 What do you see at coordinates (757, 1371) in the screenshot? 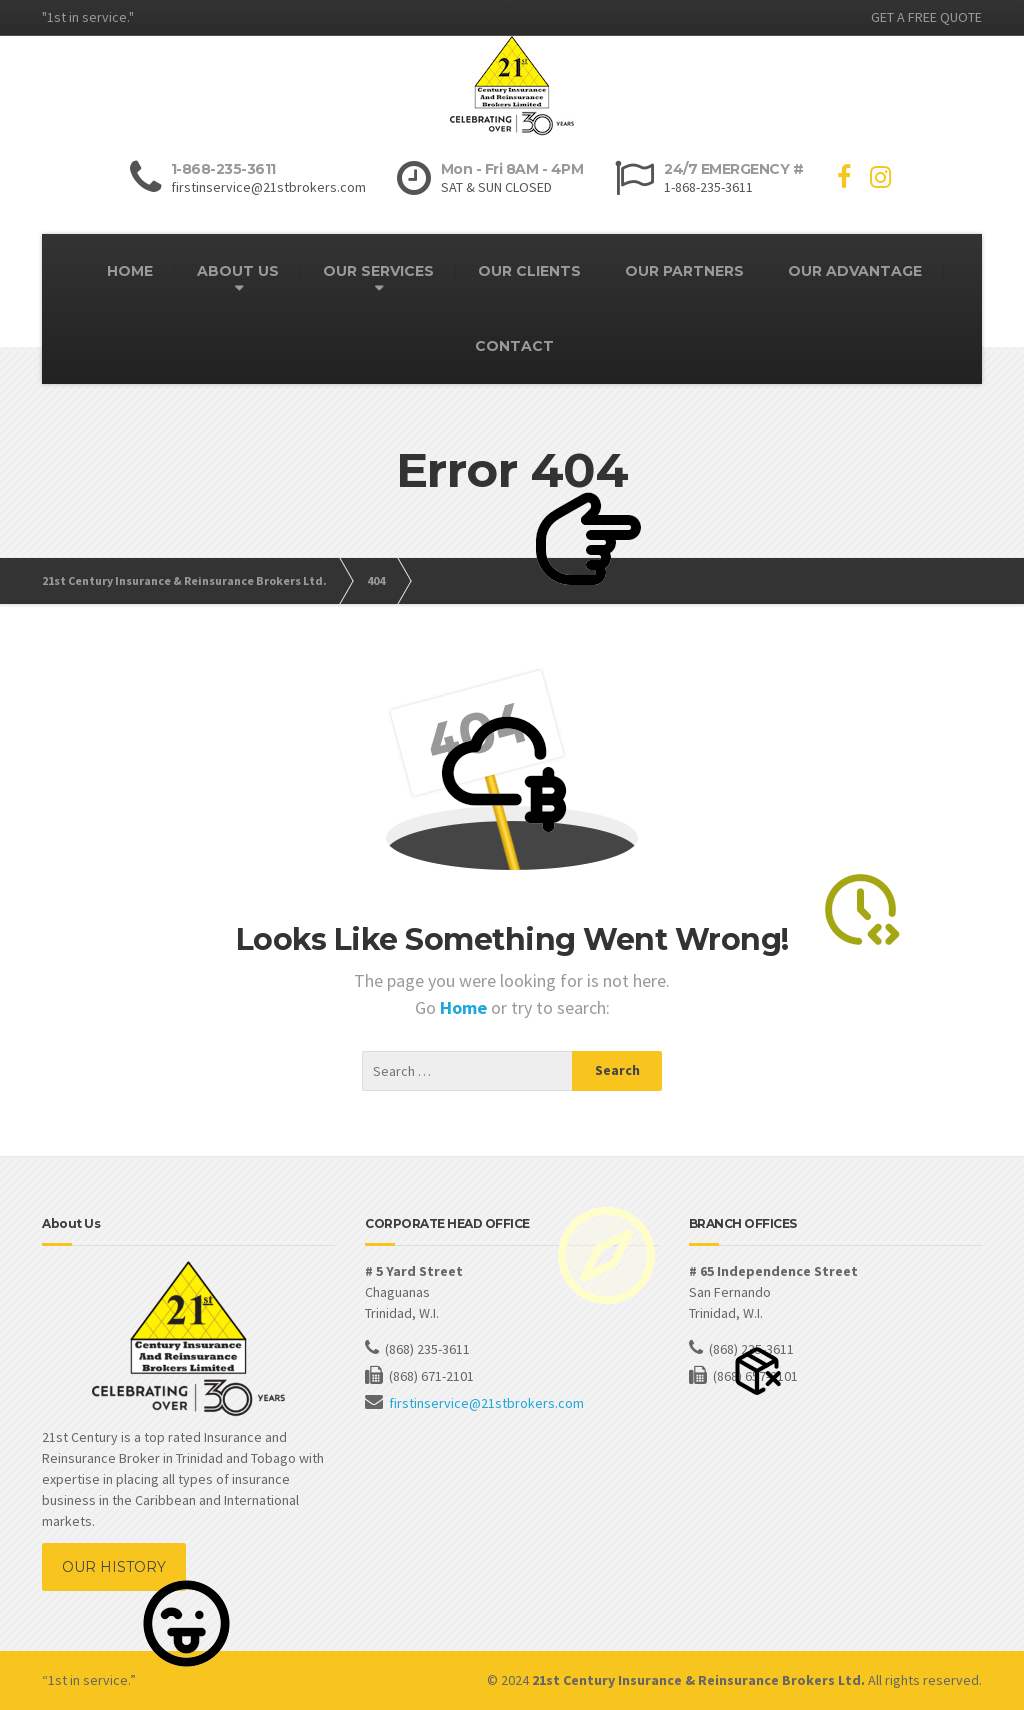
I see `cancel or remove a package from order` at bounding box center [757, 1371].